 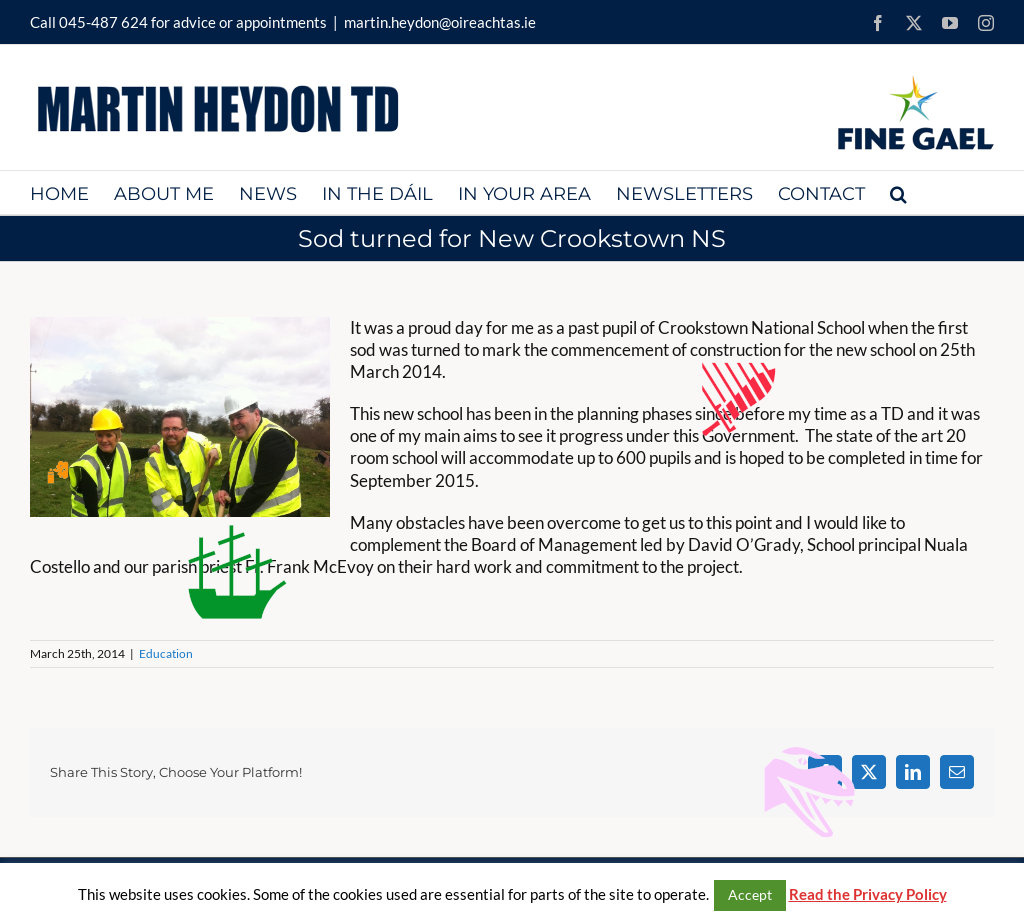 What do you see at coordinates (738, 399) in the screenshot?
I see `attack or combat action button` at bounding box center [738, 399].